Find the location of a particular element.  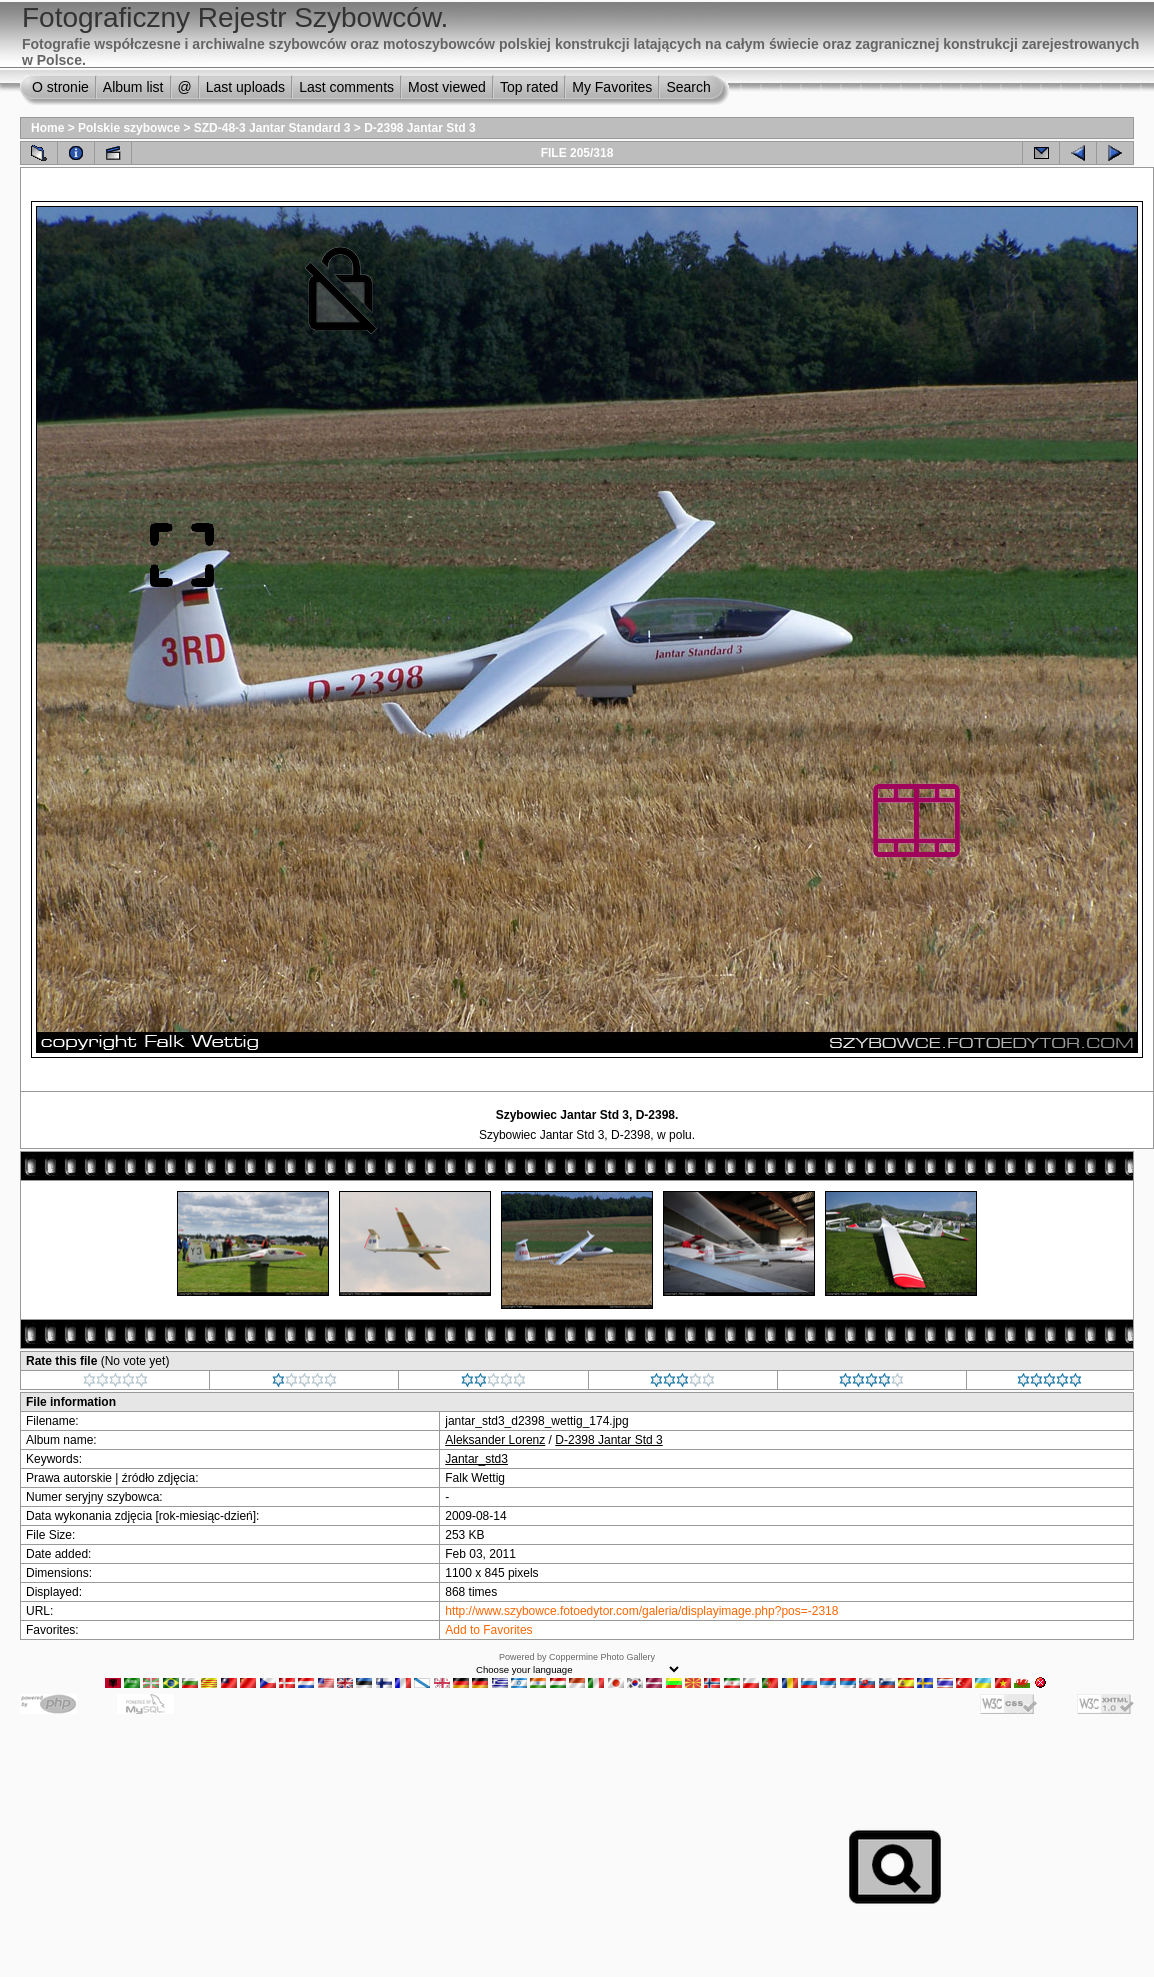

indicates an unencrypted or insecure email connection is located at coordinates (340, 290).